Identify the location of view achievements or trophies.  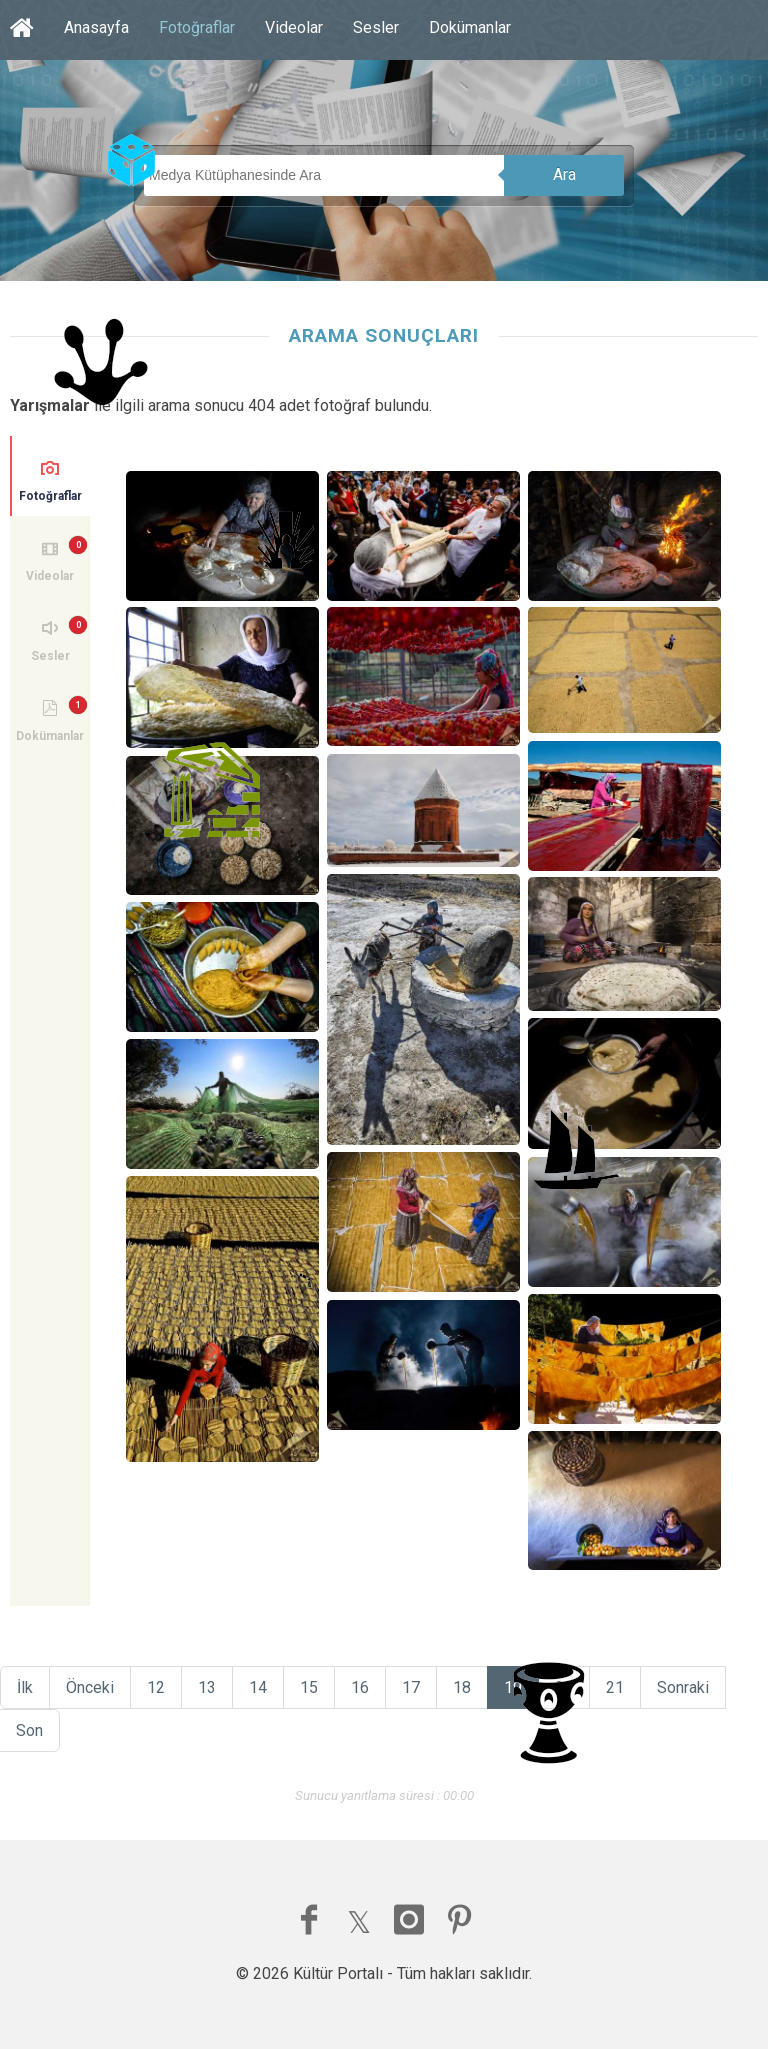
(547, 1713).